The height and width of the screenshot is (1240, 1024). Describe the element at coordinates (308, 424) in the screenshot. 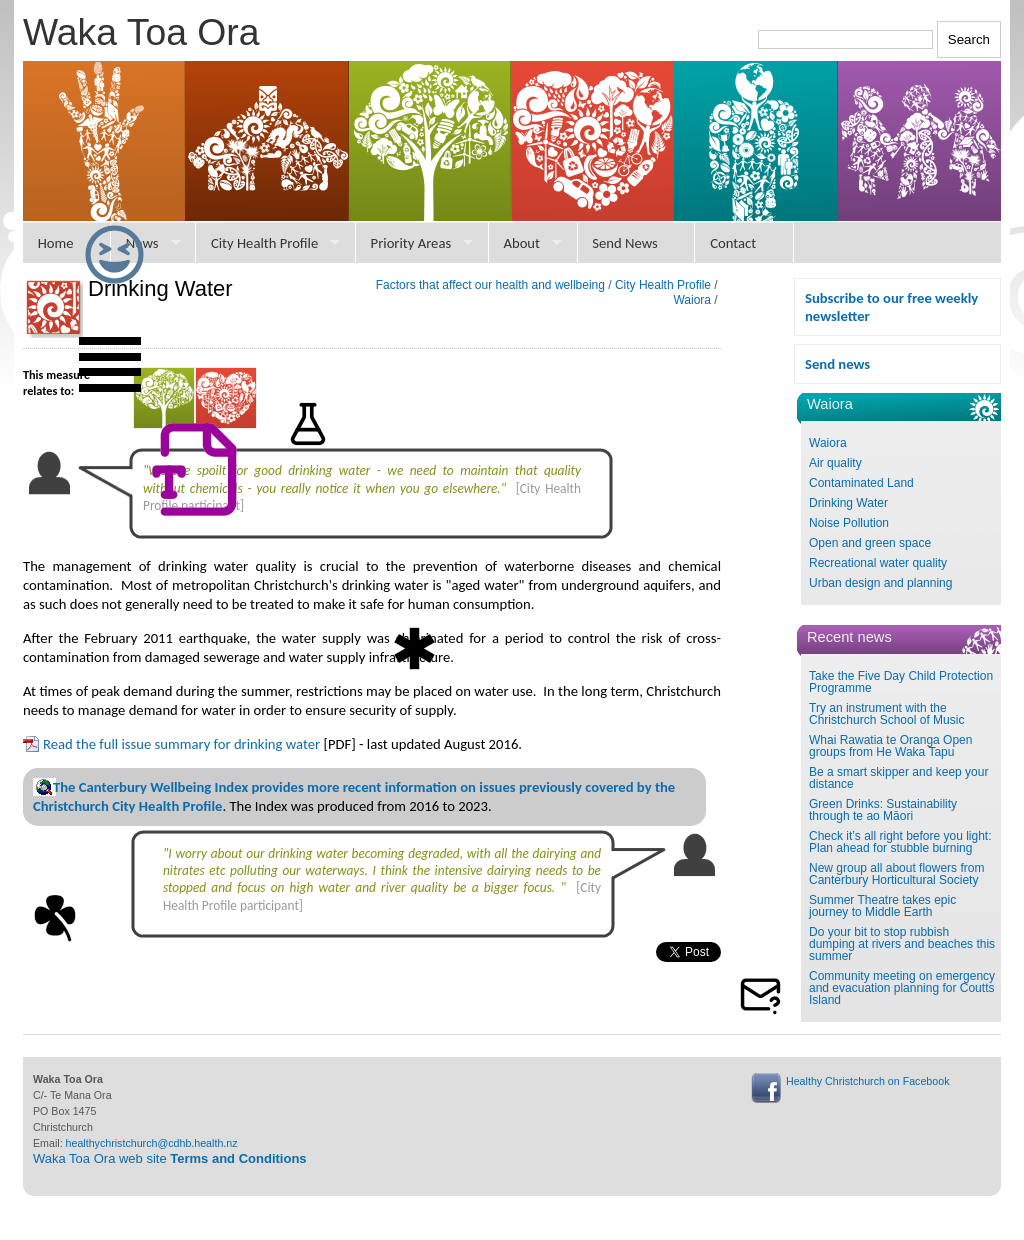

I see `access science or laboratory features` at that location.